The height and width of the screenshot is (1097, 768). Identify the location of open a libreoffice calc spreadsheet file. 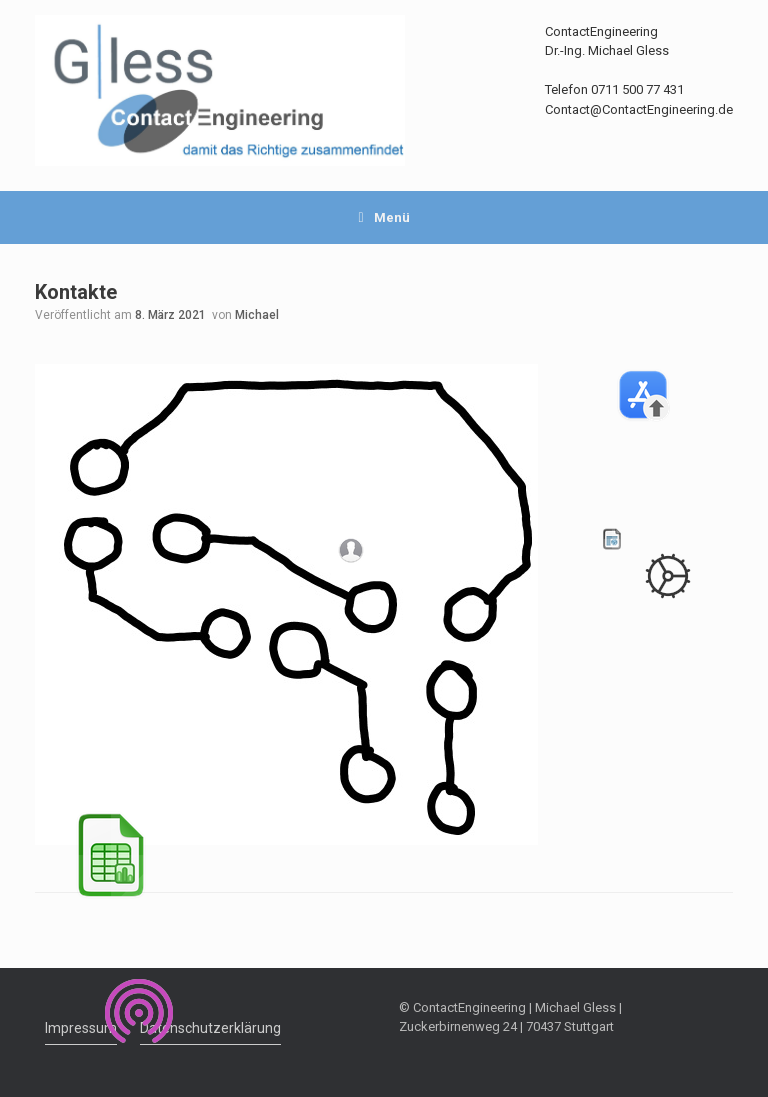
(111, 855).